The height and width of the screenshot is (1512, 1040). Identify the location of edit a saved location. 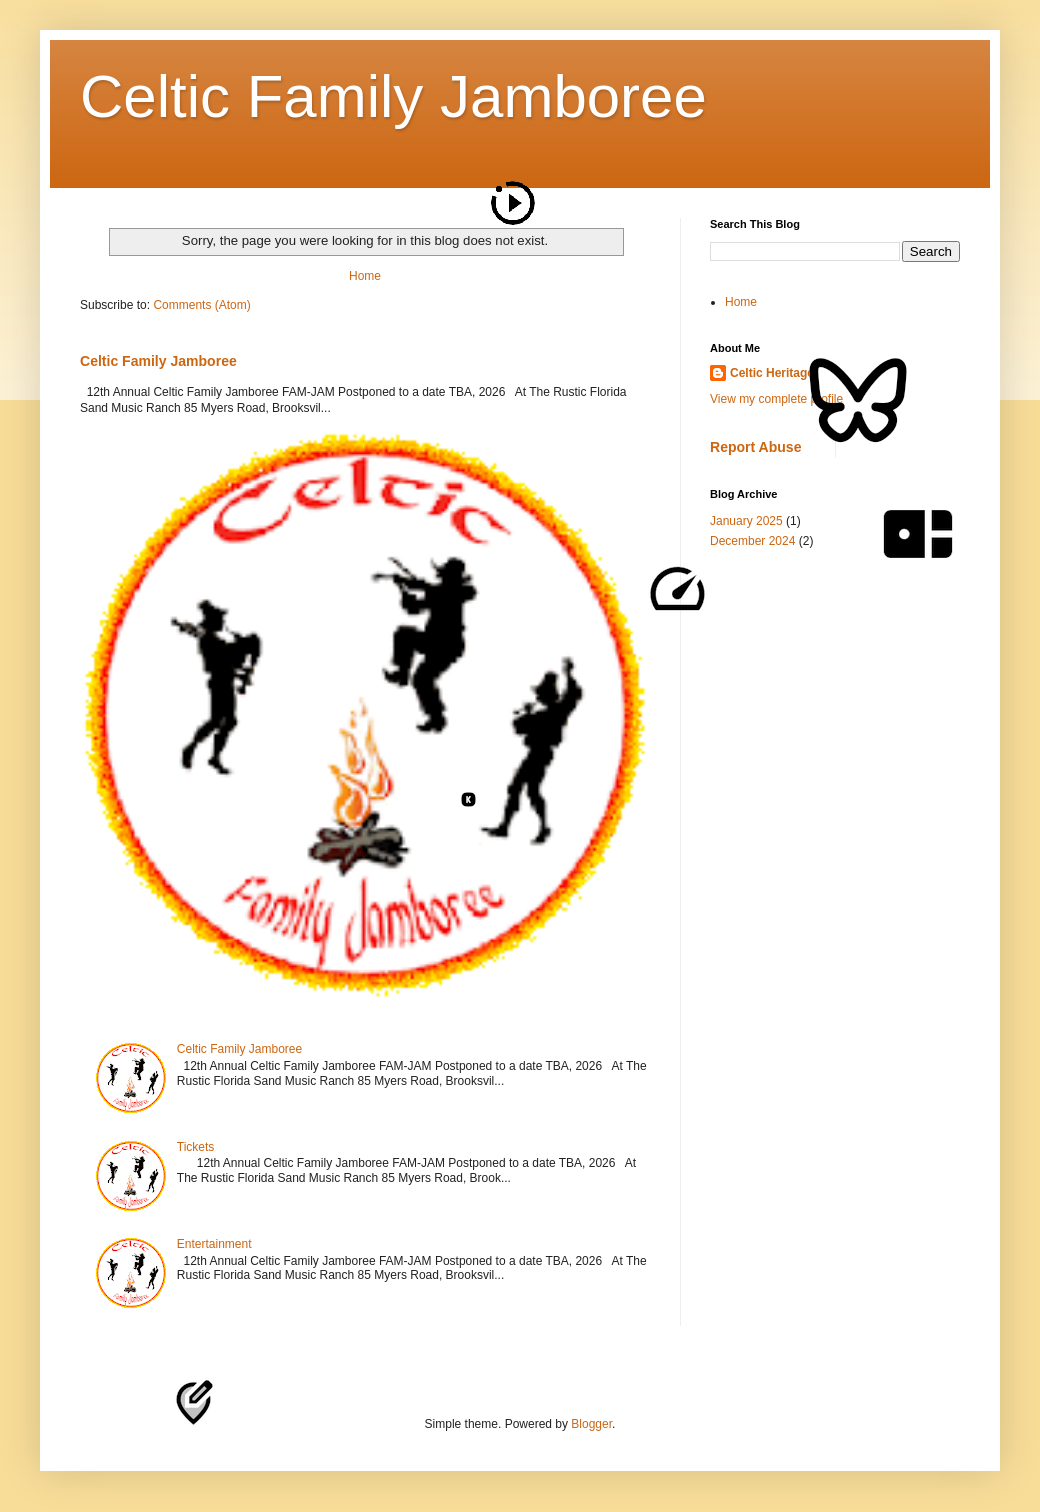
(193, 1403).